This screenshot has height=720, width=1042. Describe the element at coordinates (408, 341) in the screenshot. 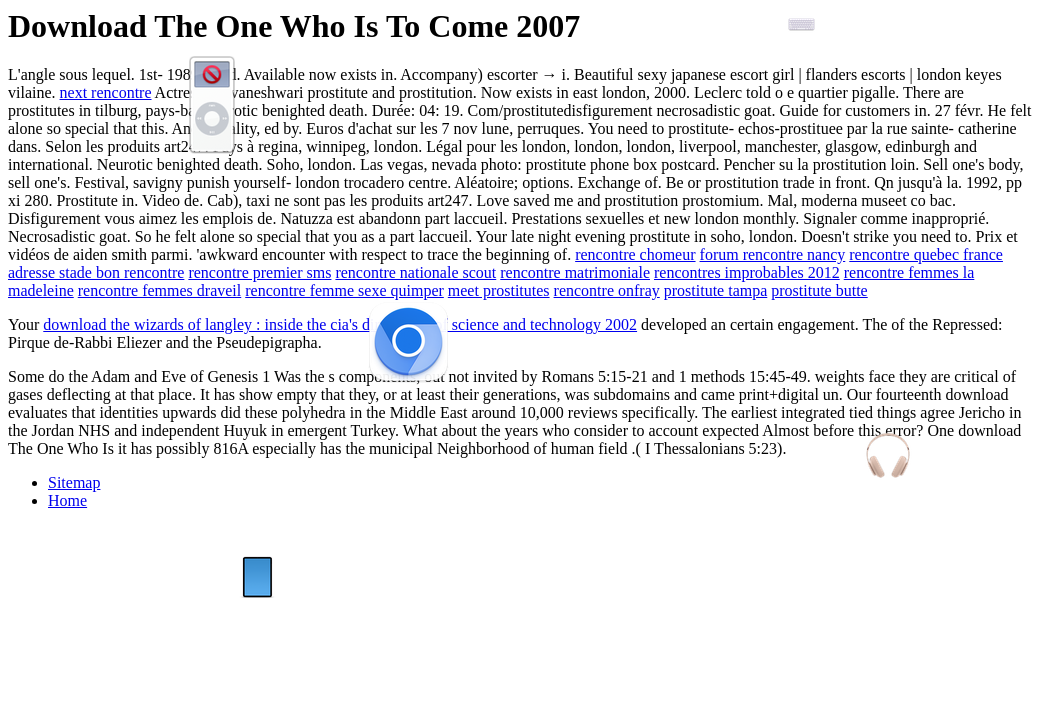

I see `open Chromium web browser` at that location.